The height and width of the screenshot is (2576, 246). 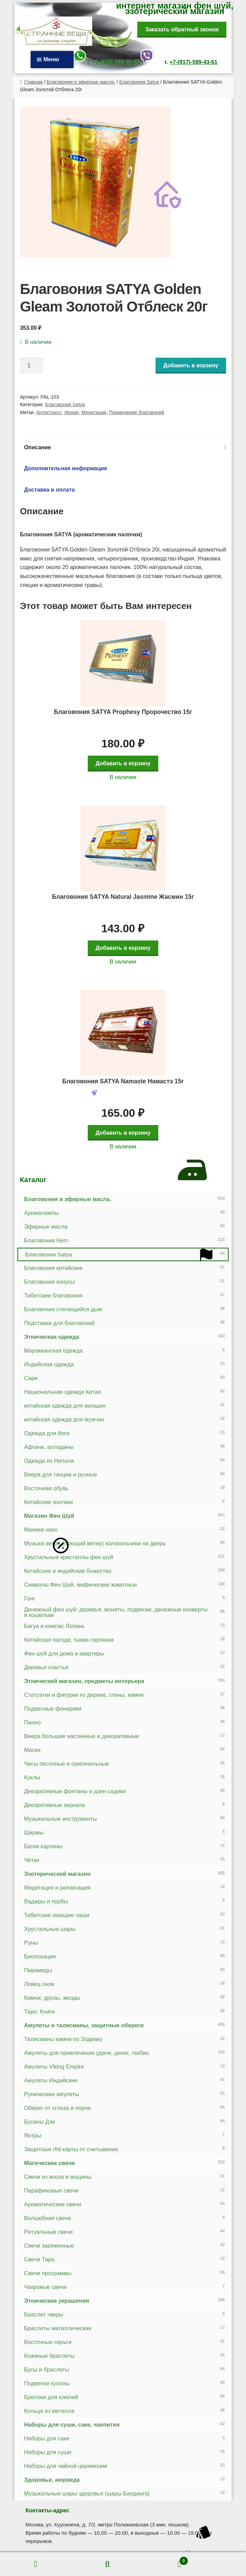 What do you see at coordinates (94, 1093) in the screenshot?
I see `access plant care or gardening features` at bounding box center [94, 1093].